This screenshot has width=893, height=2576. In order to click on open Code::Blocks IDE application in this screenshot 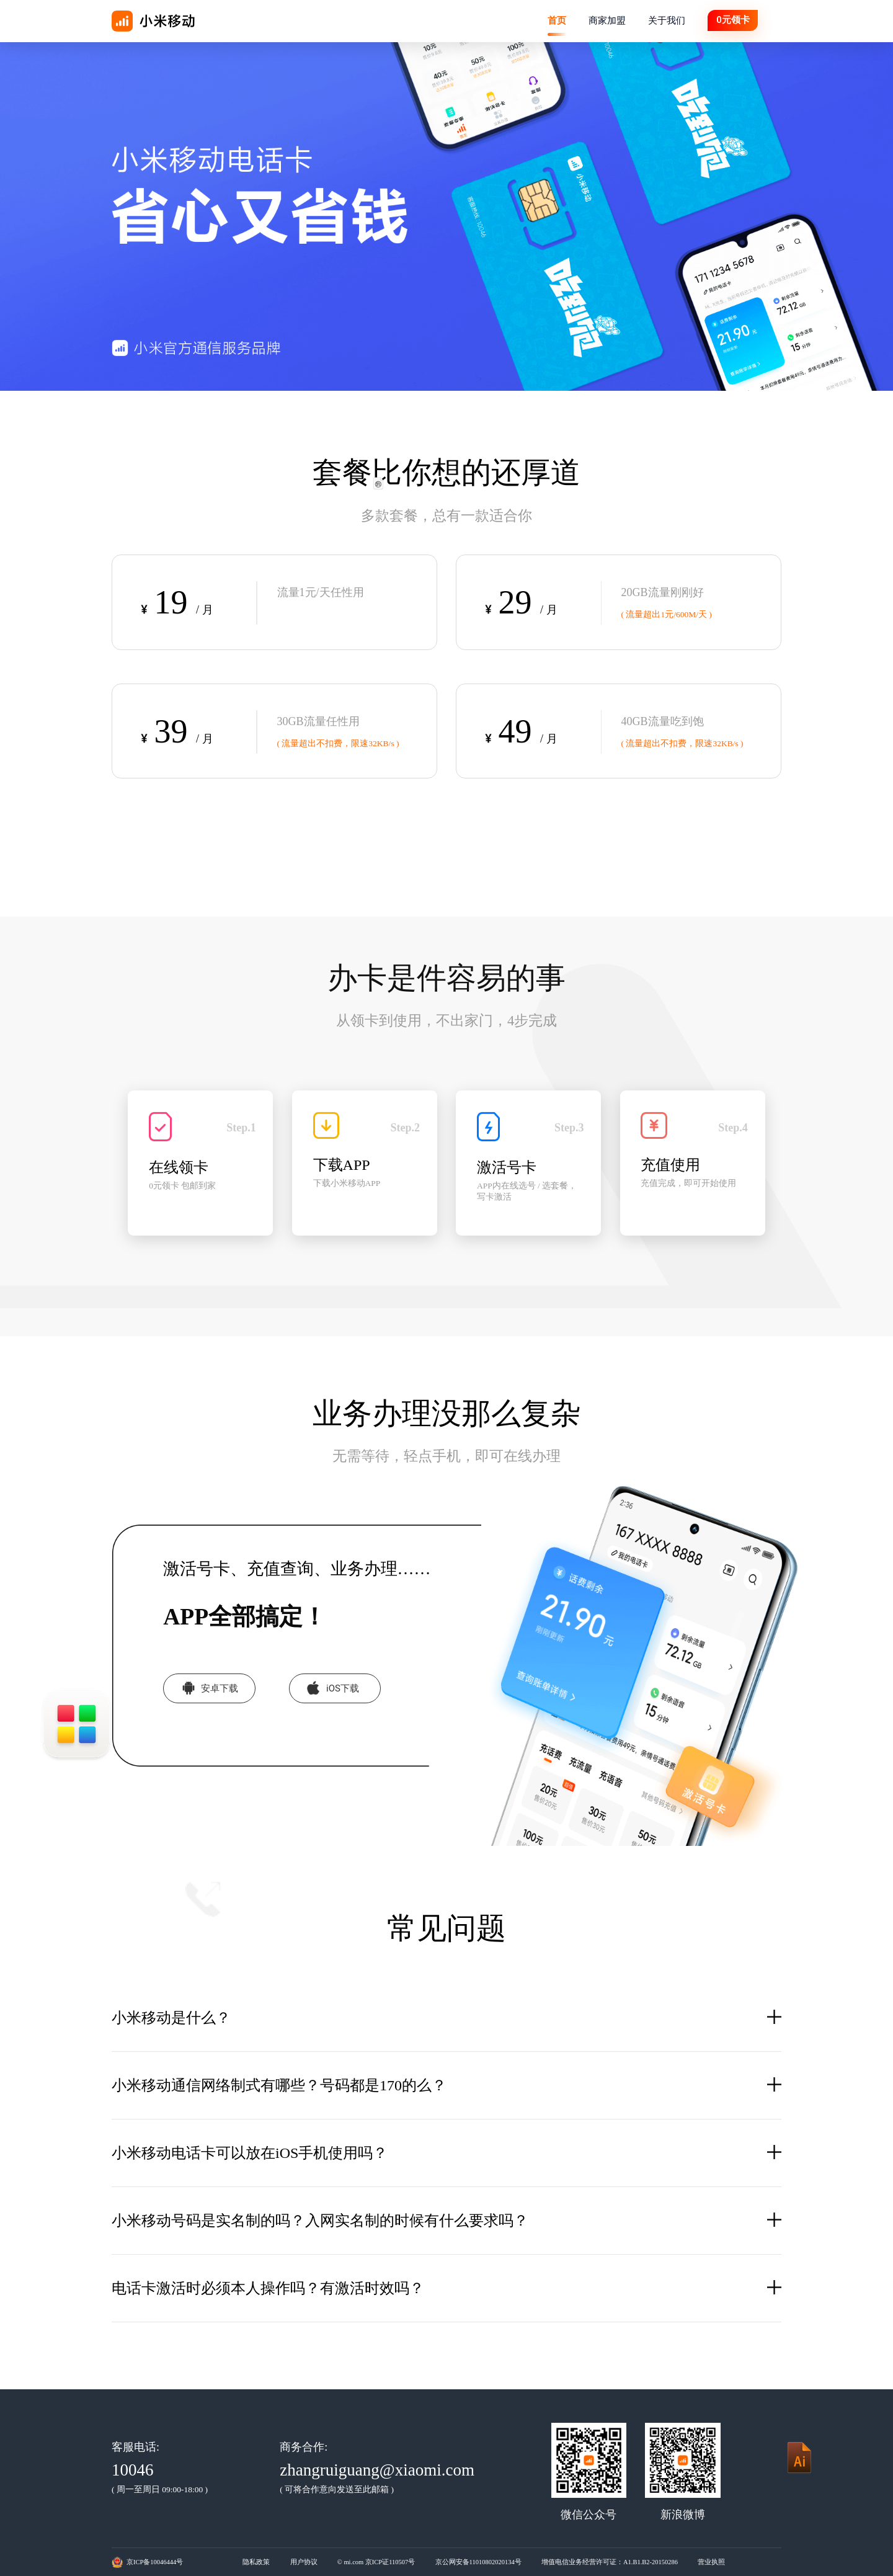, I will do `click(76, 1724)`.